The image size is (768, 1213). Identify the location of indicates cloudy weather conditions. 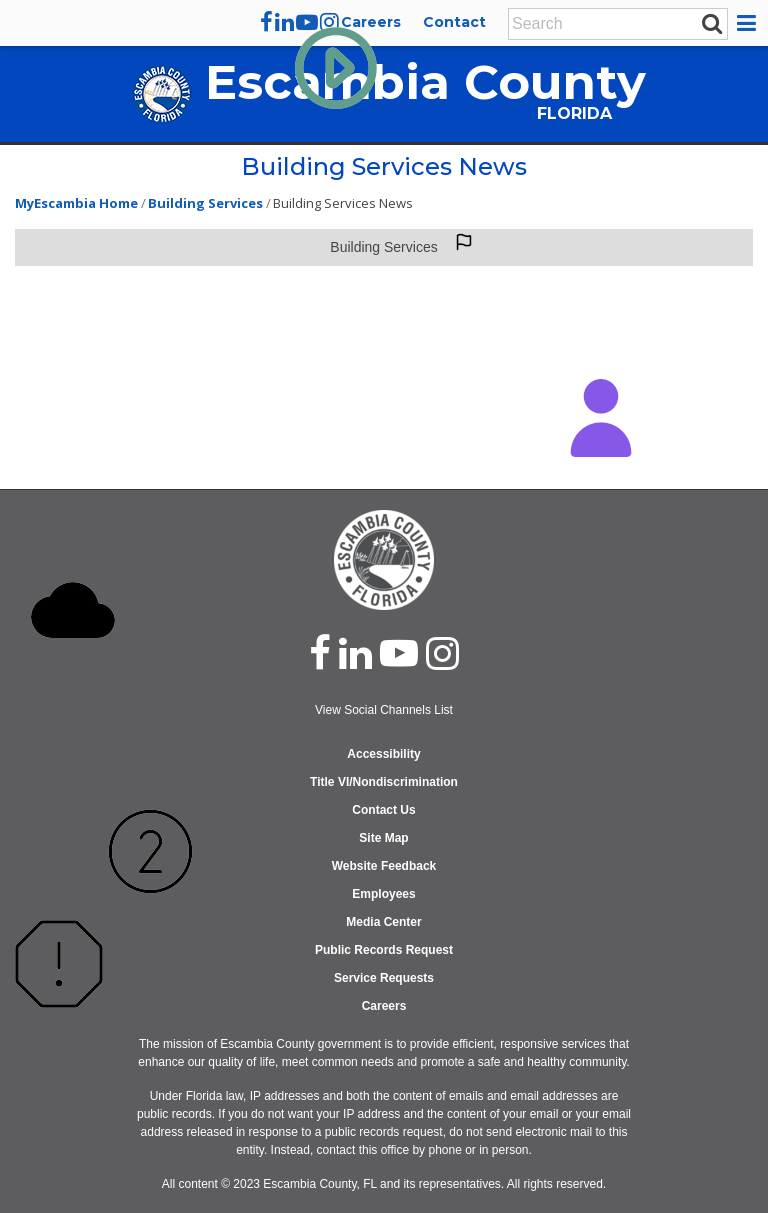
(73, 610).